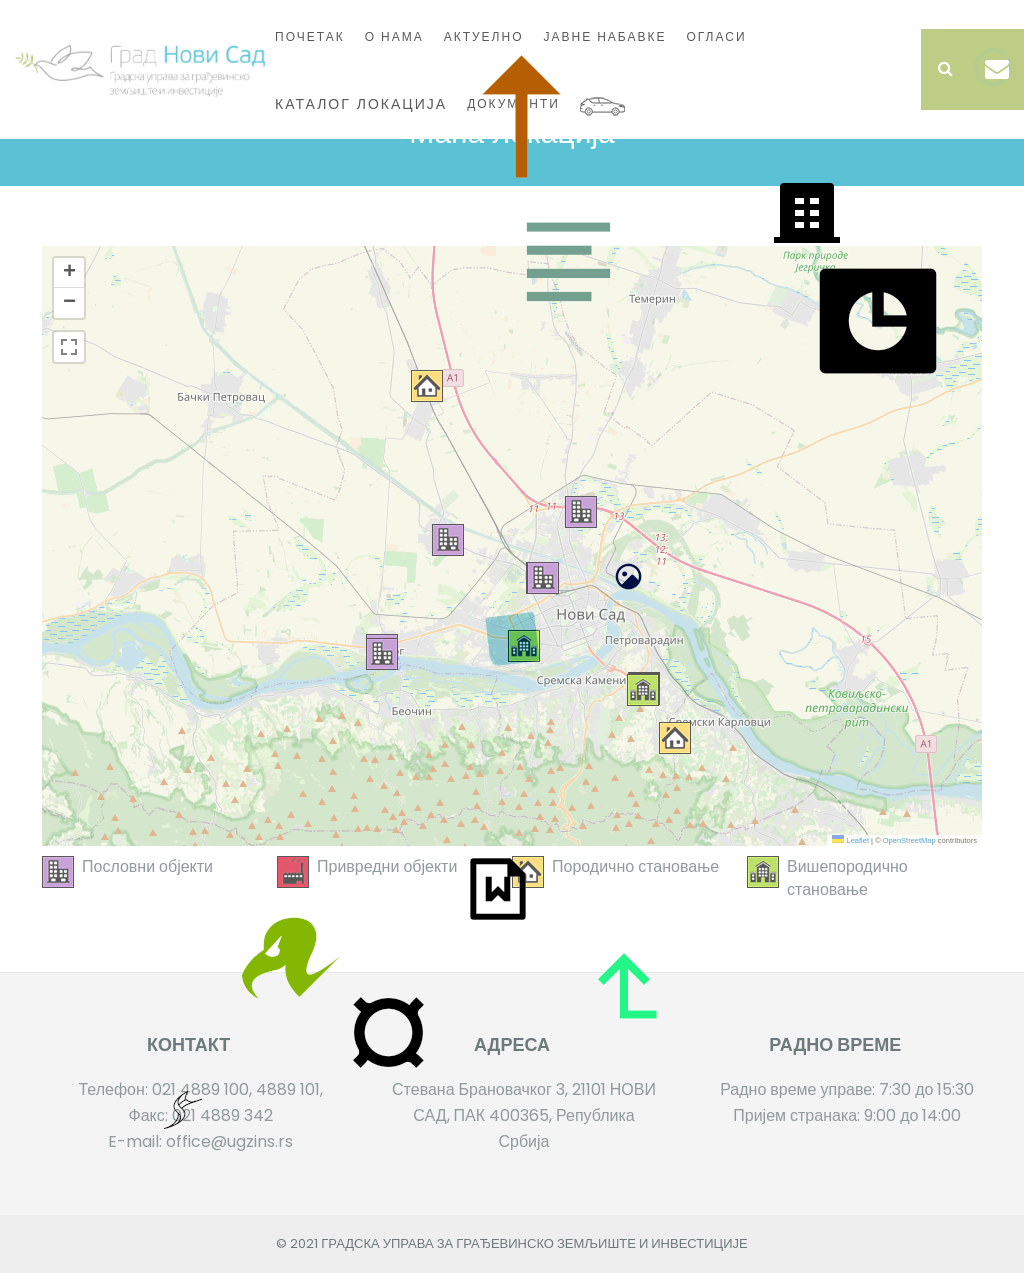  Describe the element at coordinates (568, 259) in the screenshot. I see `align text to the left` at that location.